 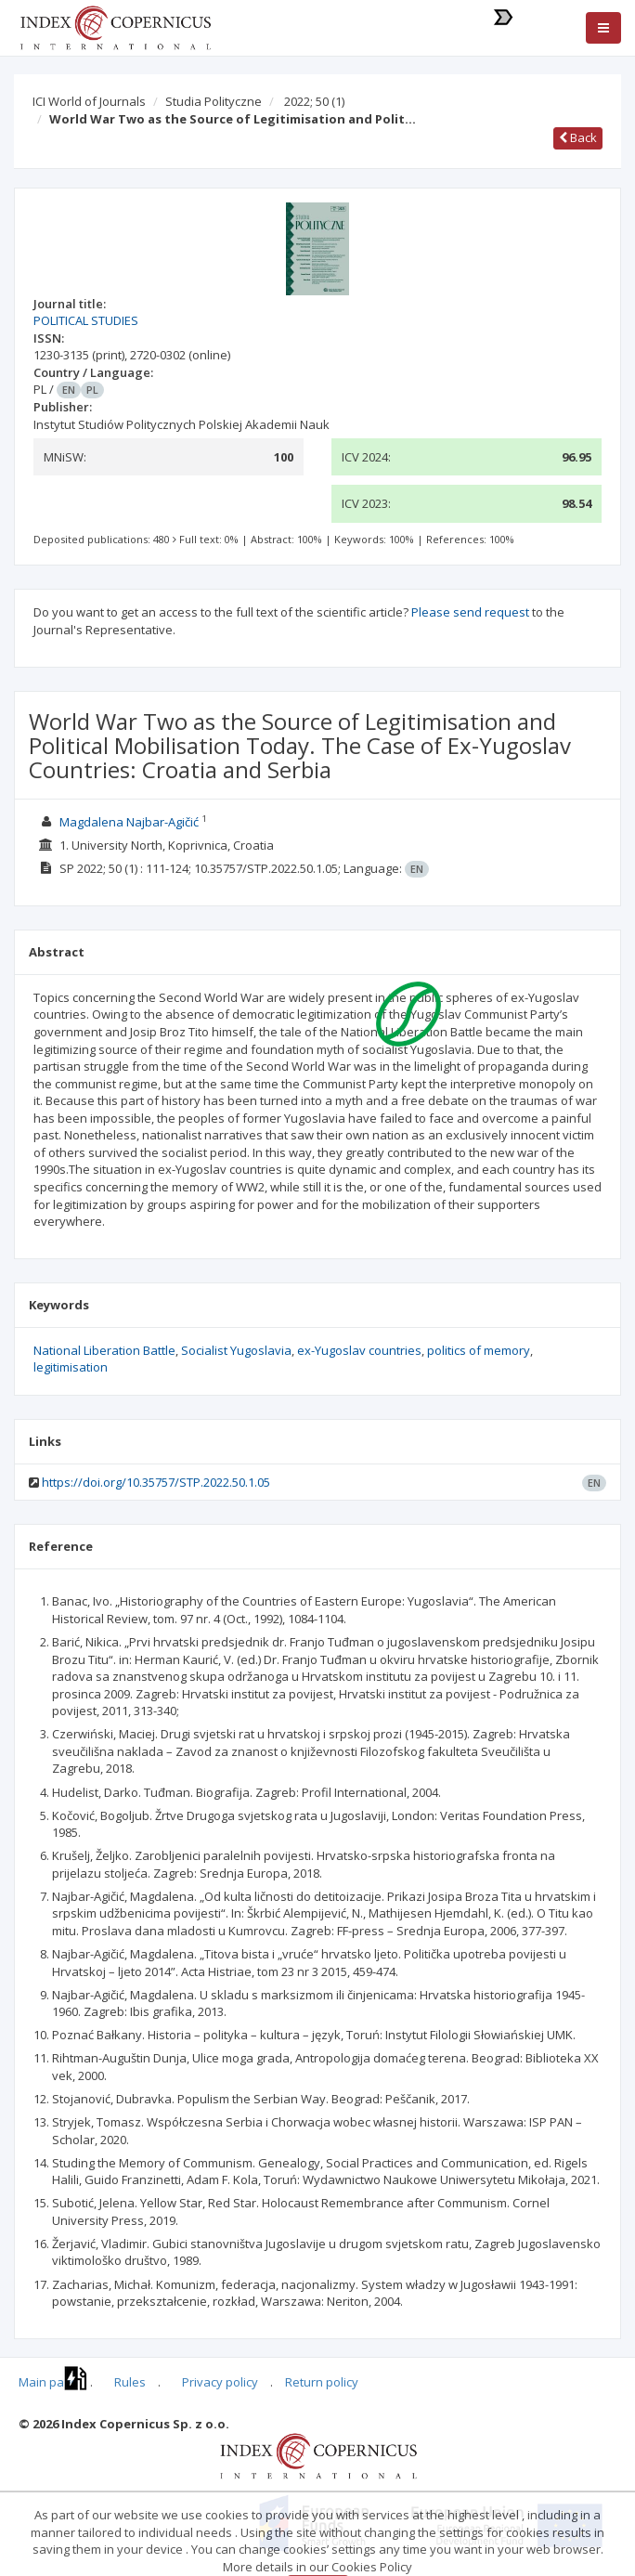 I want to click on find nearby electric vehicle charging stations, so click(x=75, y=2378).